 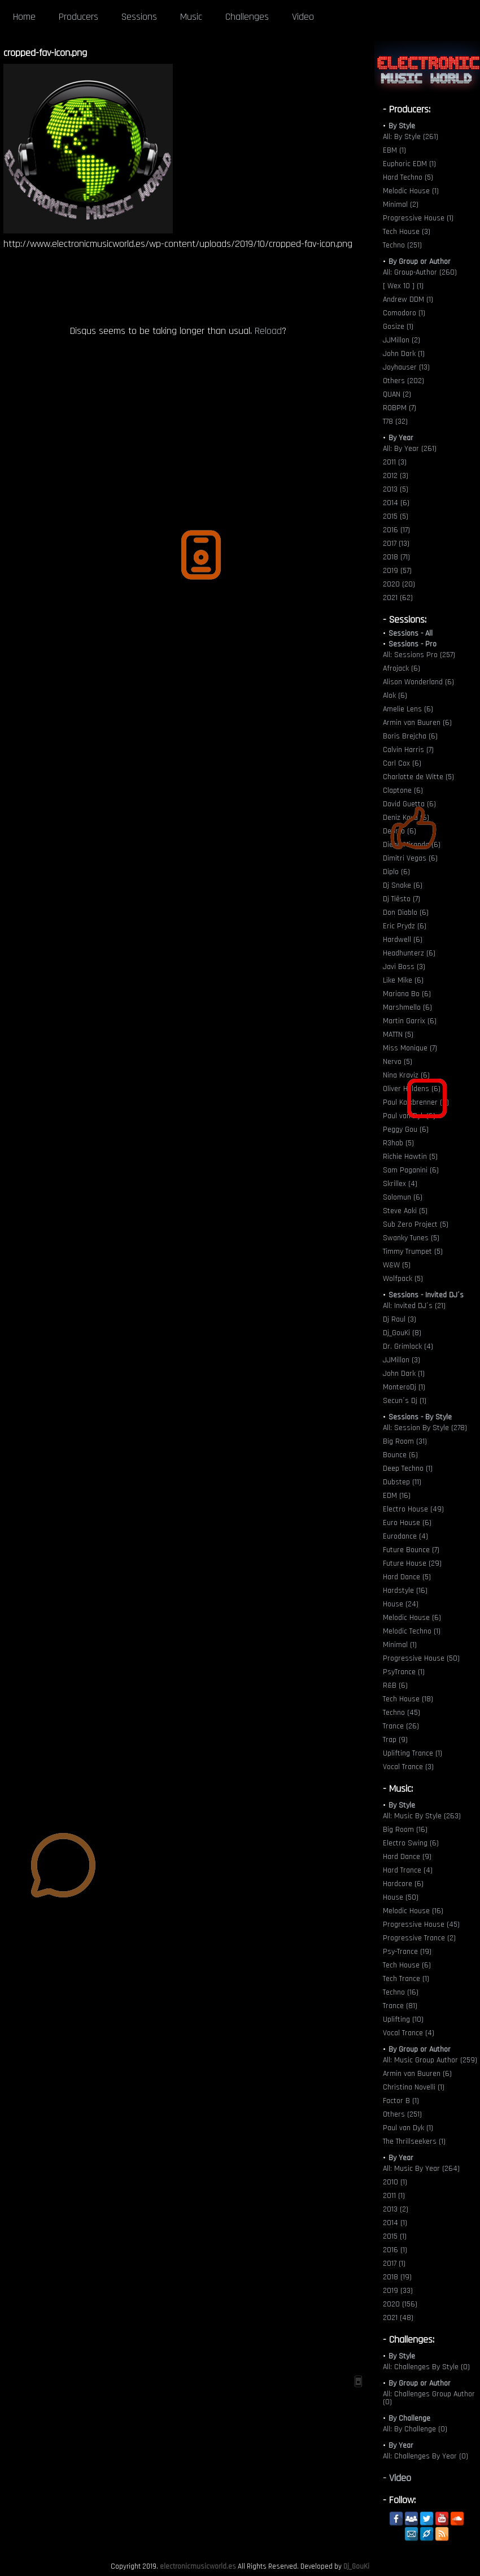 What do you see at coordinates (63, 1865) in the screenshot?
I see `open chat or messaging` at bounding box center [63, 1865].